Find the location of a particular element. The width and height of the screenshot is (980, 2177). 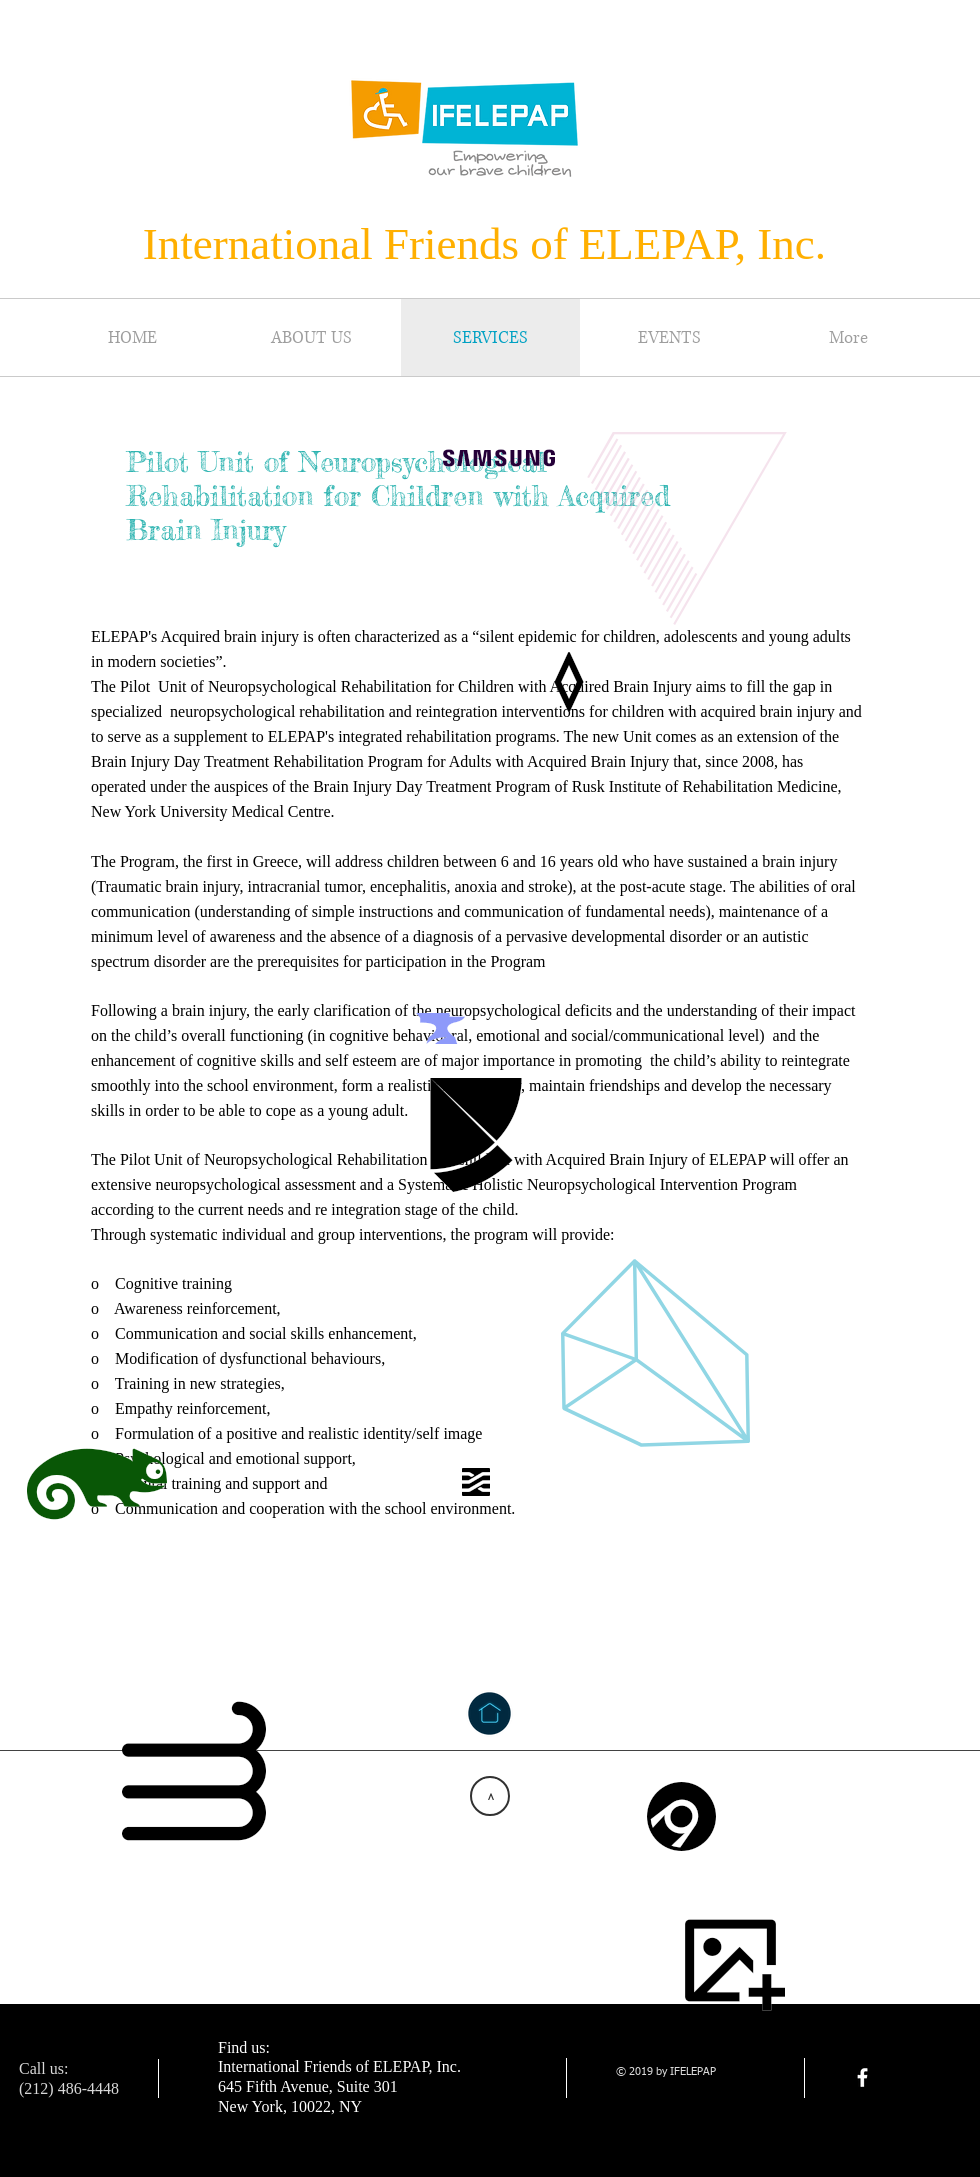

link to Cirrus CI continuous integration service is located at coordinates (194, 1771).